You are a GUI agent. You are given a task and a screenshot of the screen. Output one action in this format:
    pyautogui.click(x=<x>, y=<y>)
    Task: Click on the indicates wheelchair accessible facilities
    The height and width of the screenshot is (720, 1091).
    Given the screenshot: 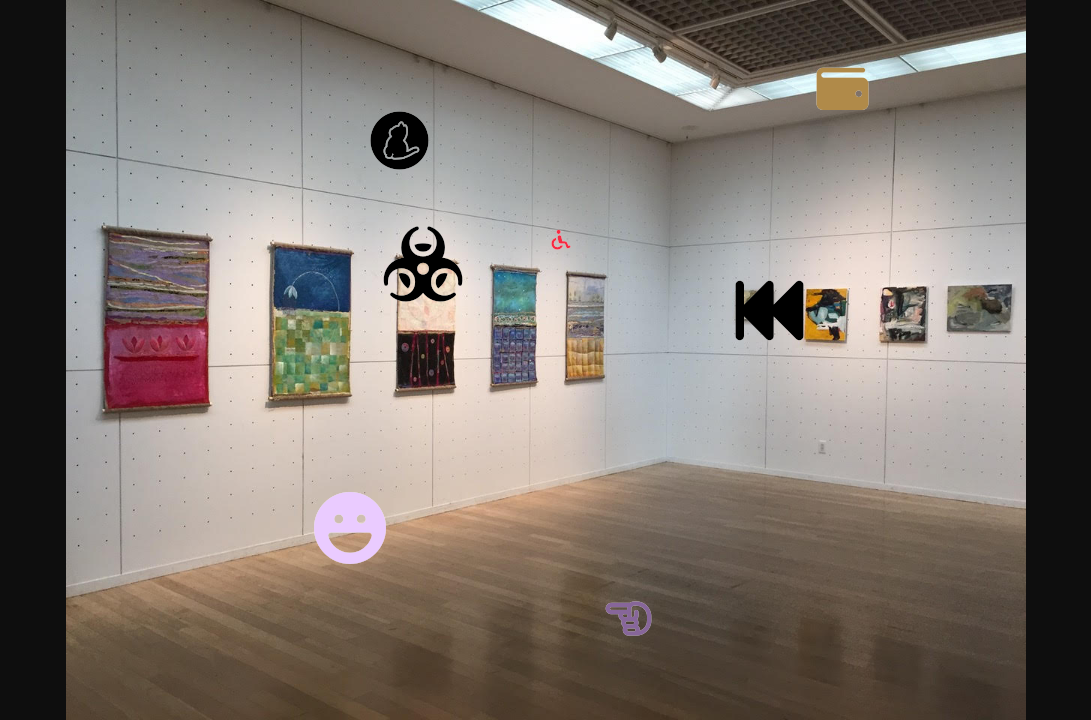 What is the action you would take?
    pyautogui.click(x=561, y=240)
    